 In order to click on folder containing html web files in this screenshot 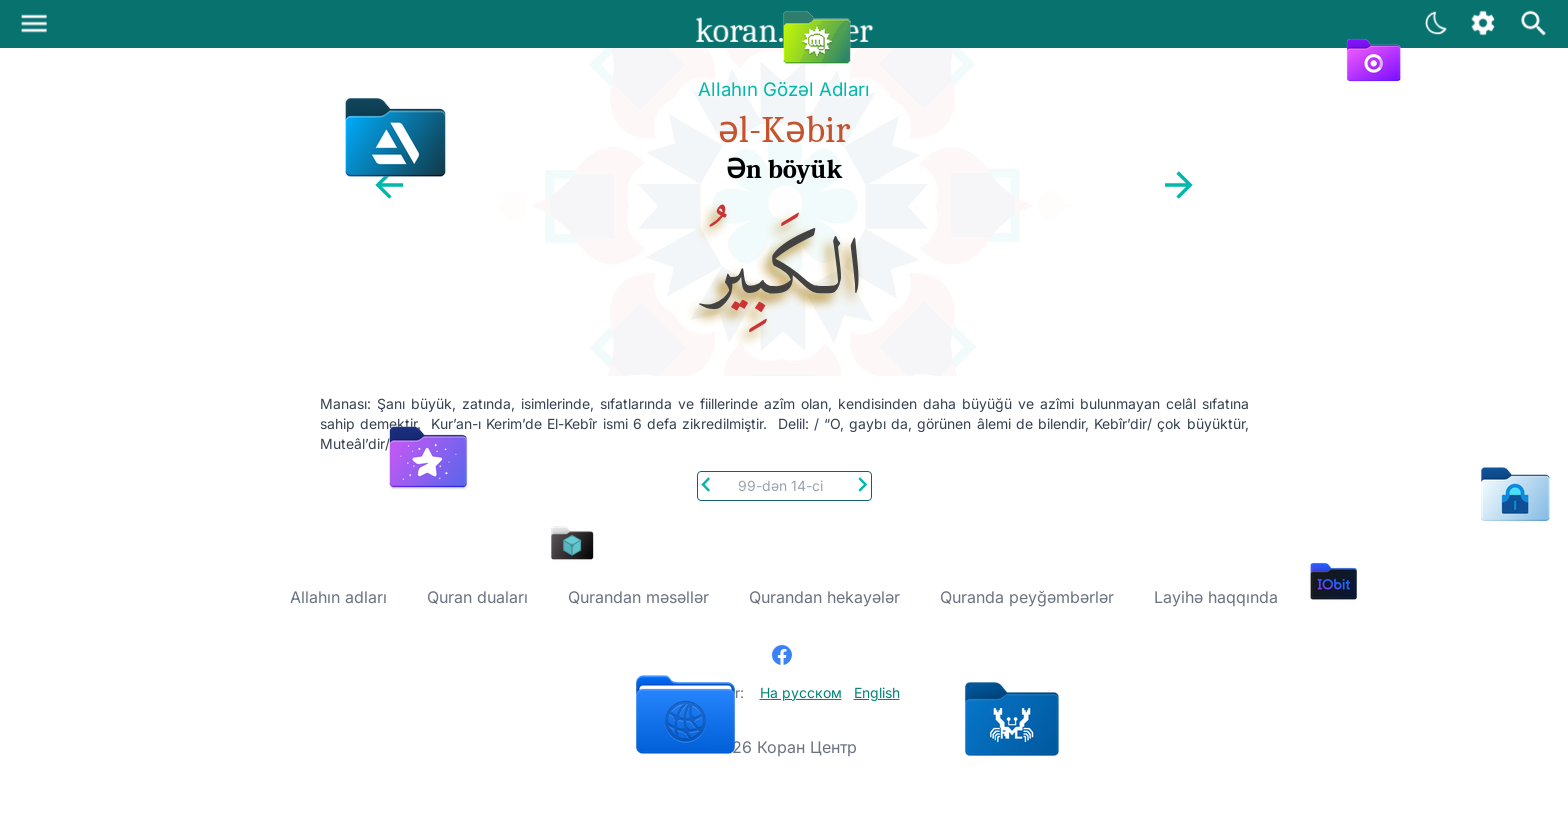, I will do `click(685, 714)`.